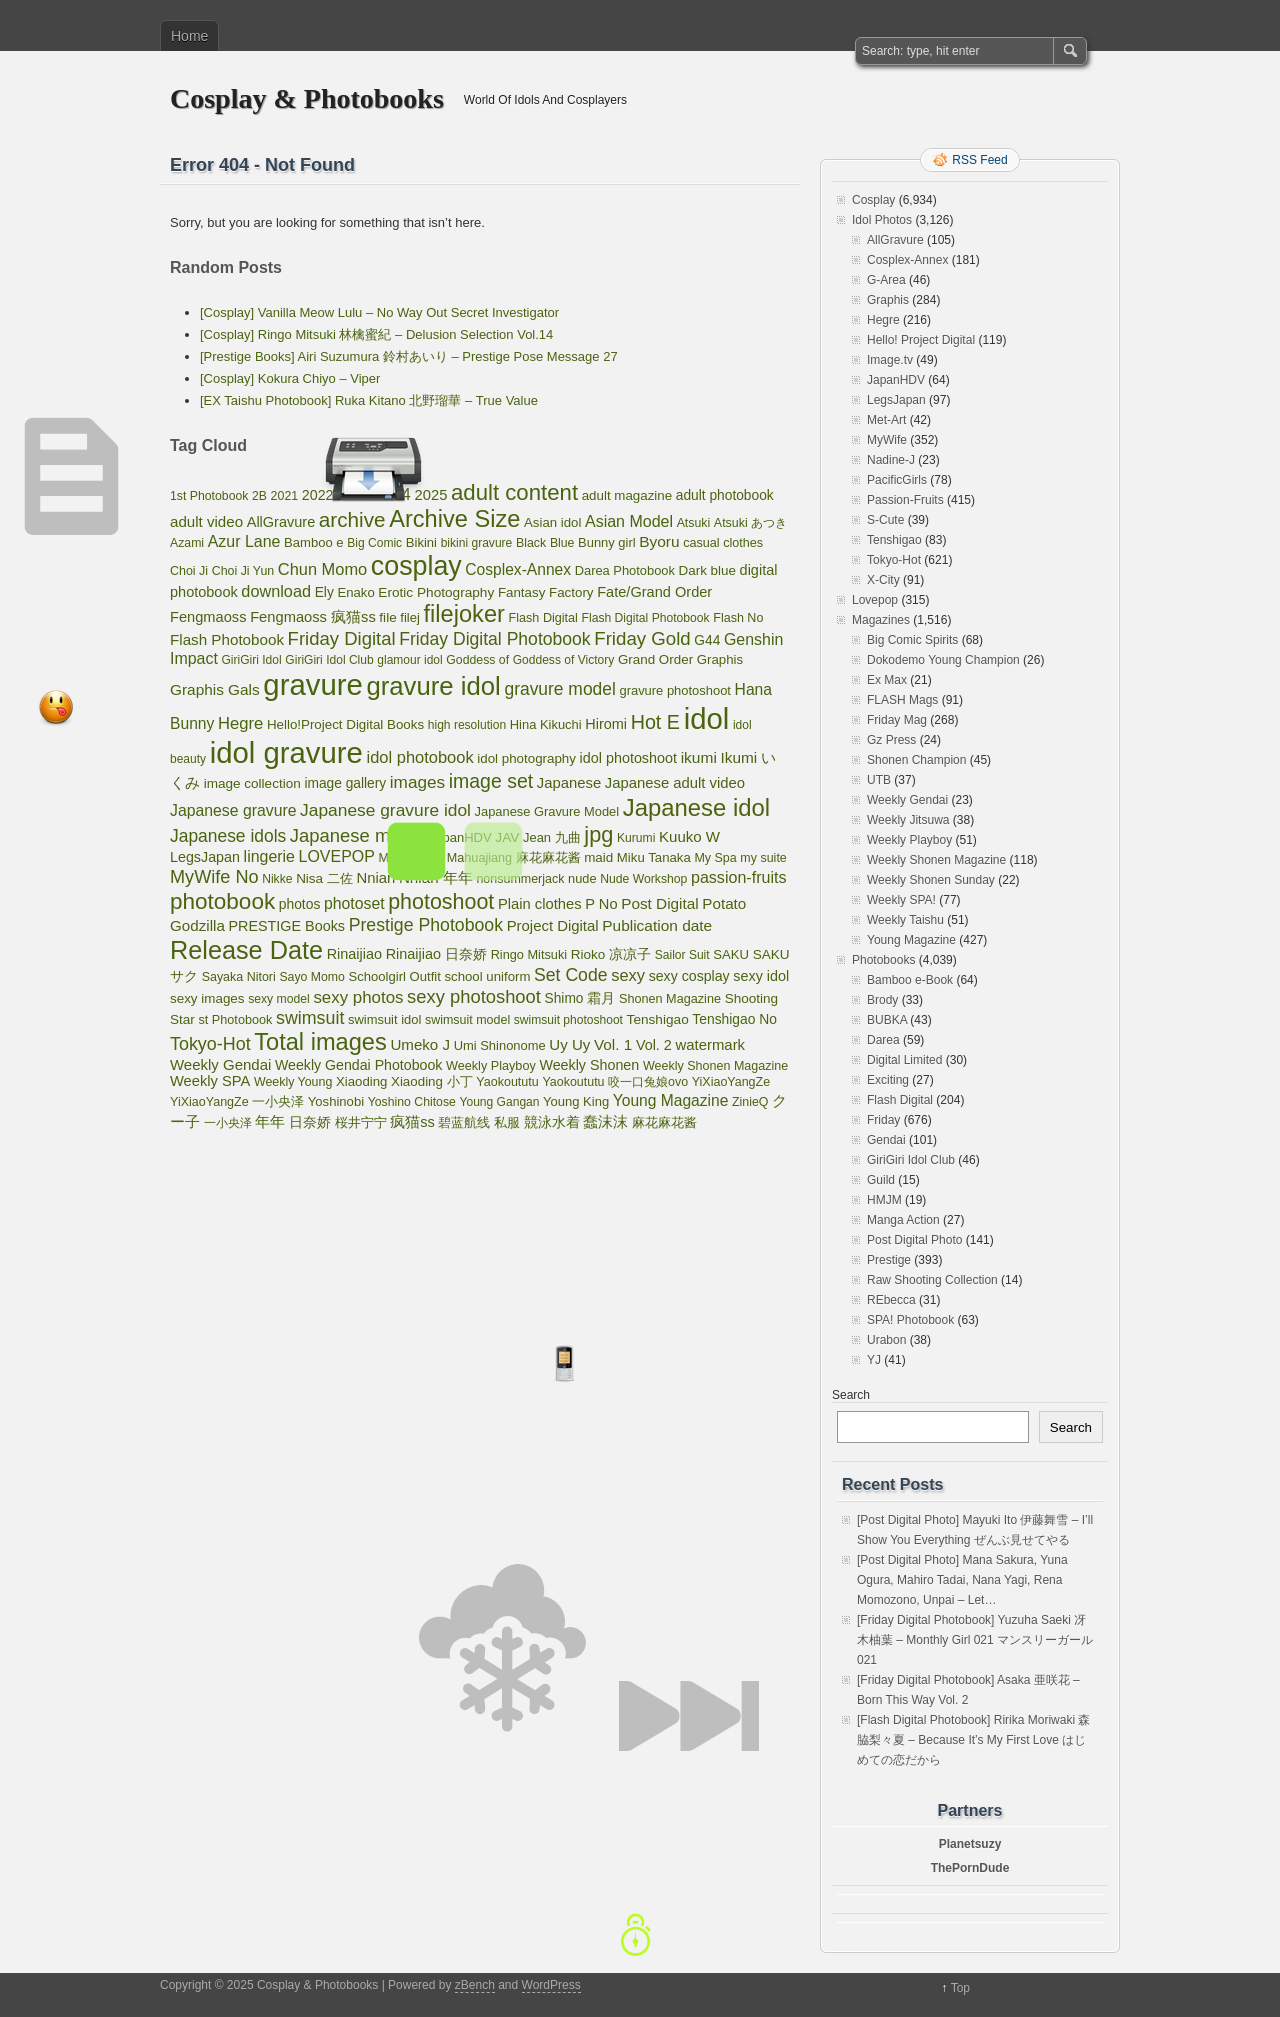  I want to click on select all items in a document or list, so click(71, 472).